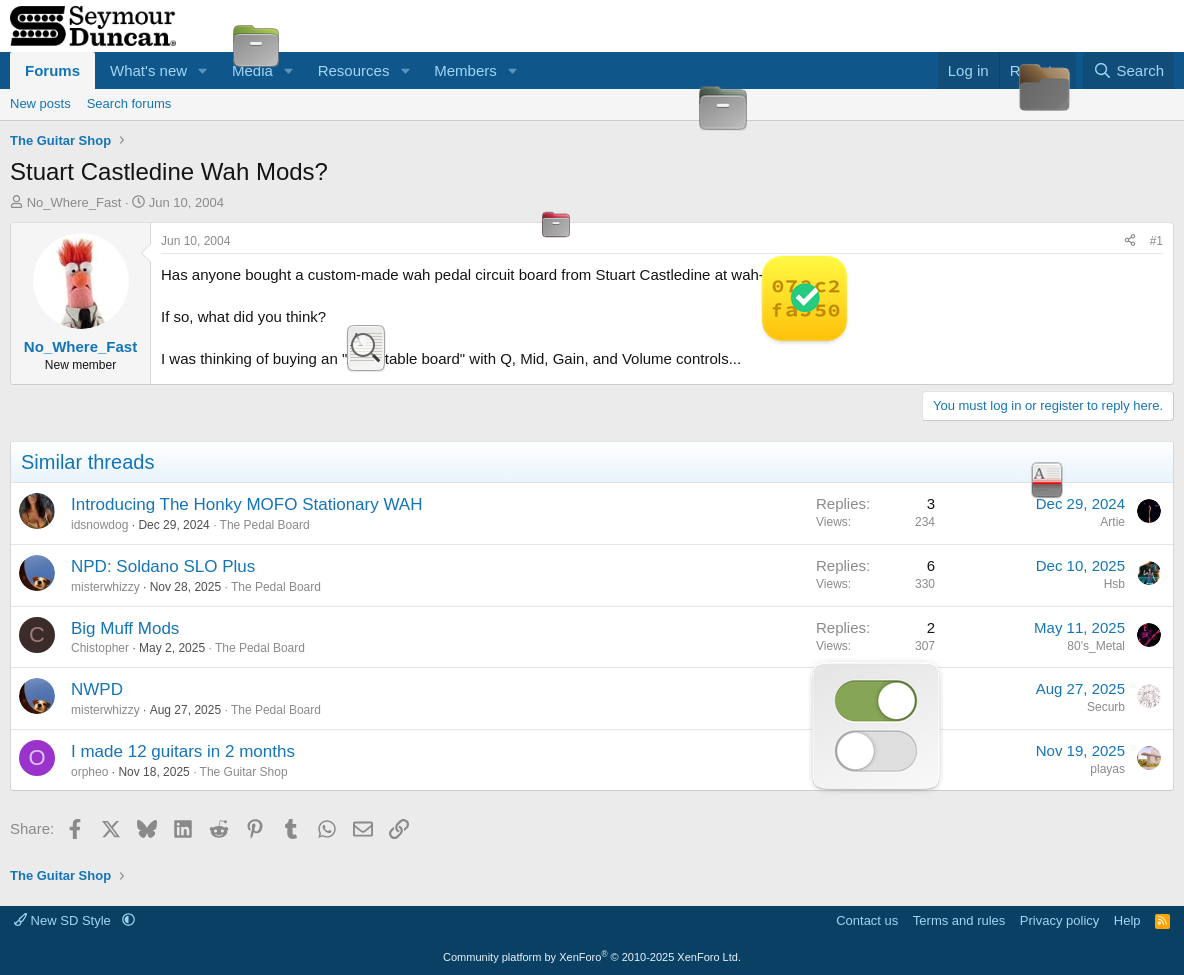 This screenshot has height=975, width=1184. What do you see at coordinates (1047, 480) in the screenshot?
I see `open document scanner application` at bounding box center [1047, 480].